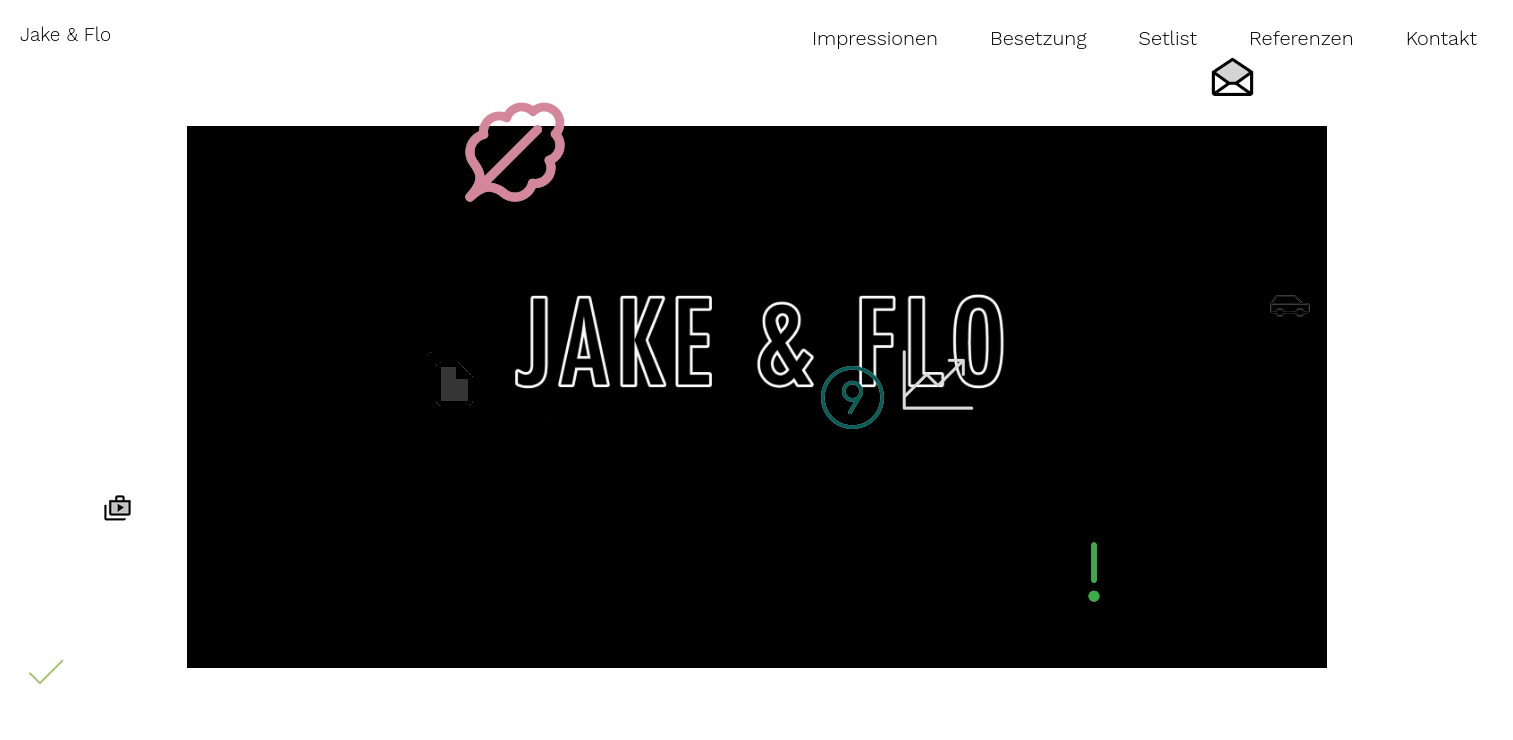 Image resolution: width=1513 pixels, height=740 pixels. I want to click on copy file to clipboard, so click(451, 379).